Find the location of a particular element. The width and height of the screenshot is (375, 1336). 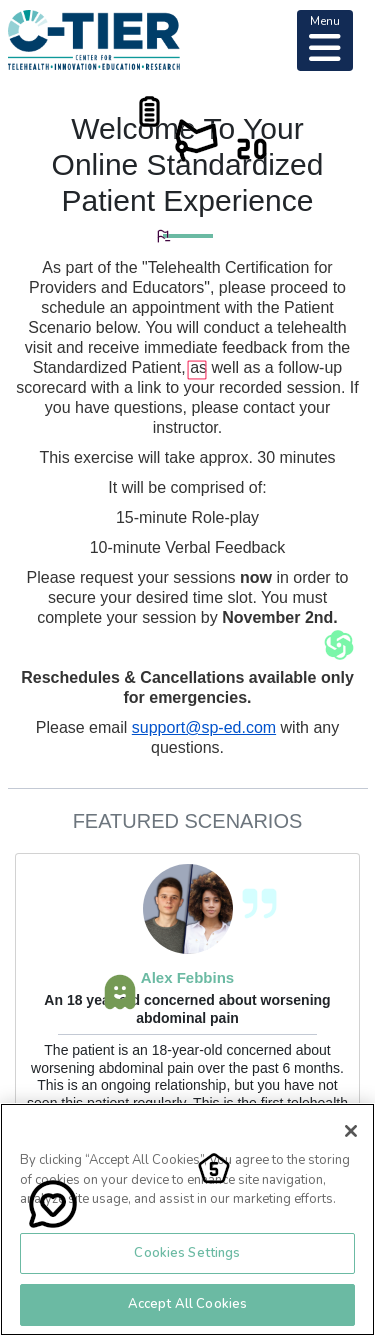

select a custom polygonal area is located at coordinates (196, 140).